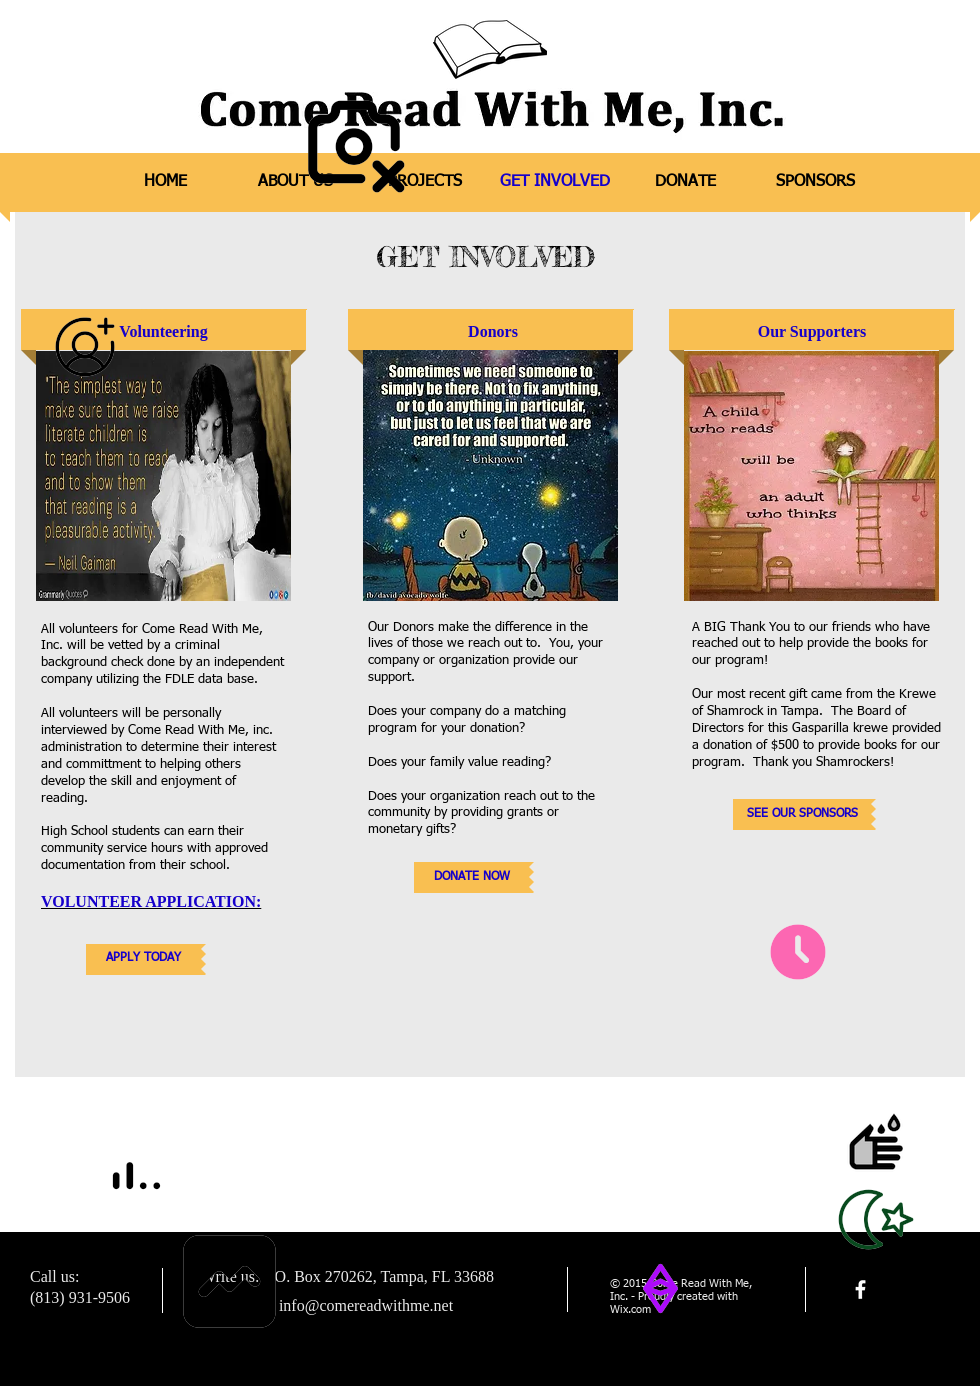  Describe the element at coordinates (354, 142) in the screenshot. I see `disable camera access` at that location.